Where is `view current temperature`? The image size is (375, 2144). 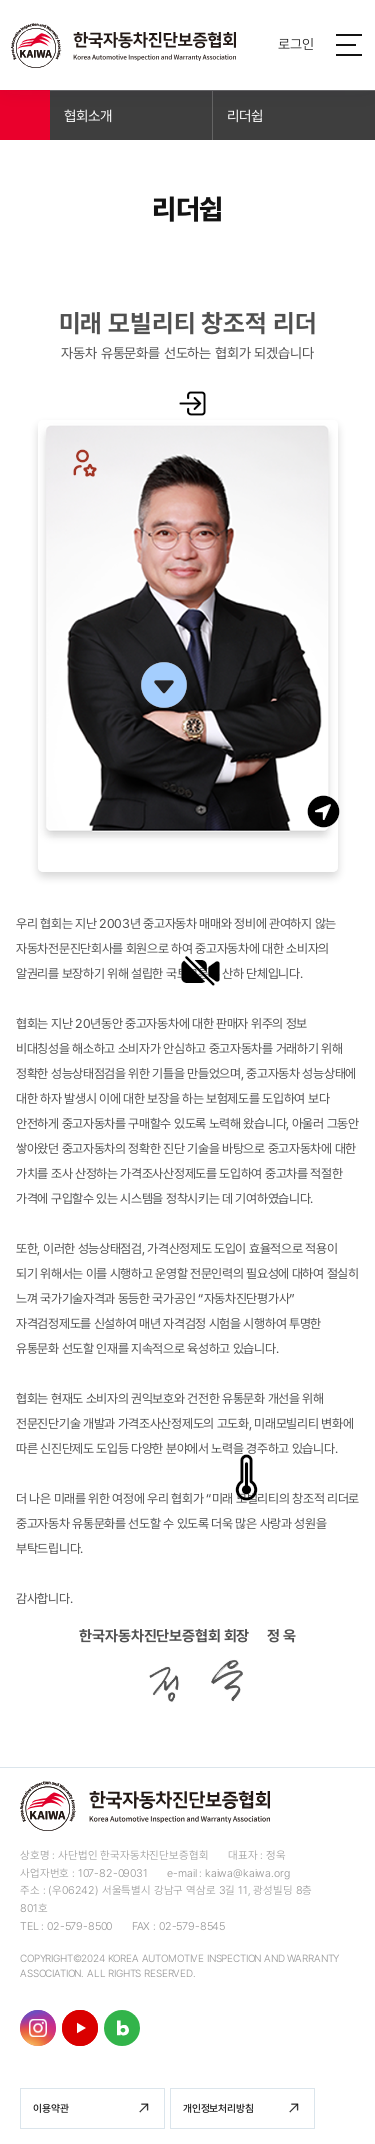
view current temperature is located at coordinates (246, 1477).